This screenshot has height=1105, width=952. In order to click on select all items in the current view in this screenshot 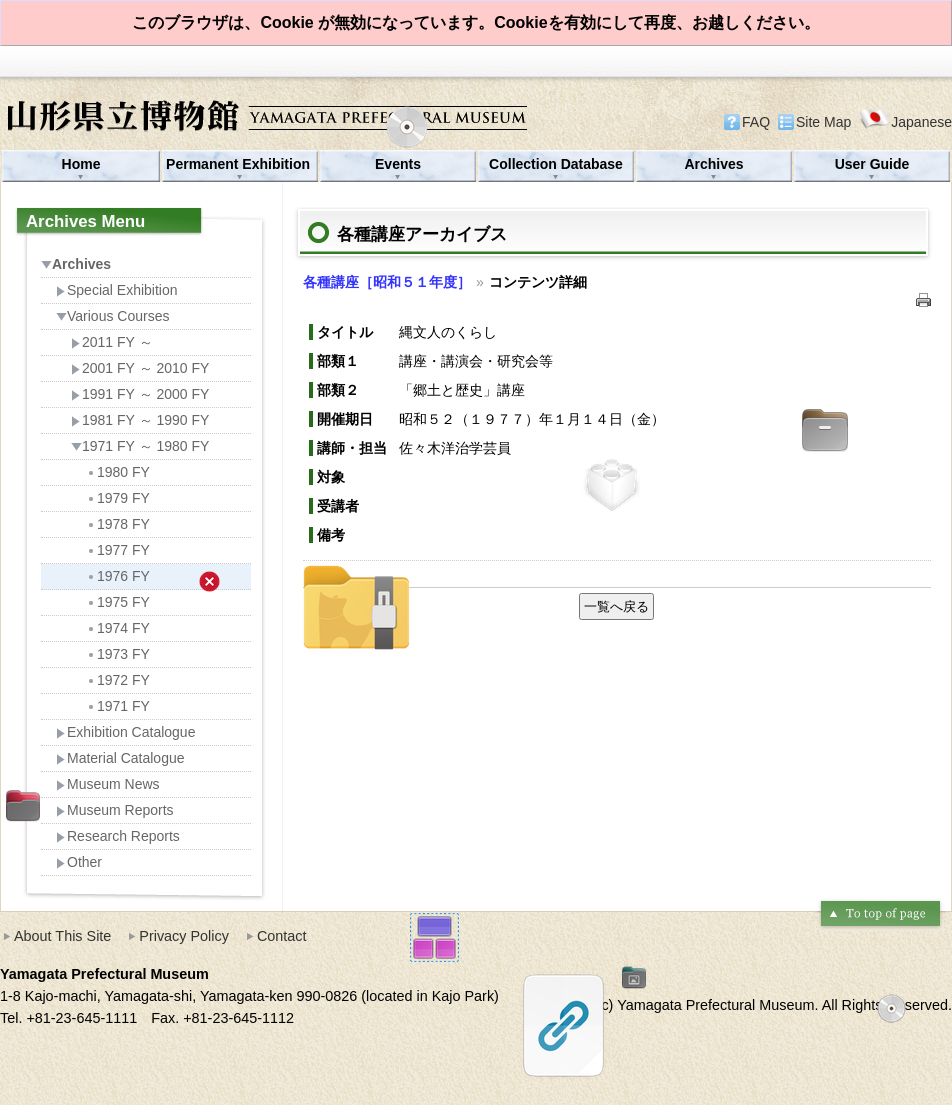, I will do `click(434, 937)`.